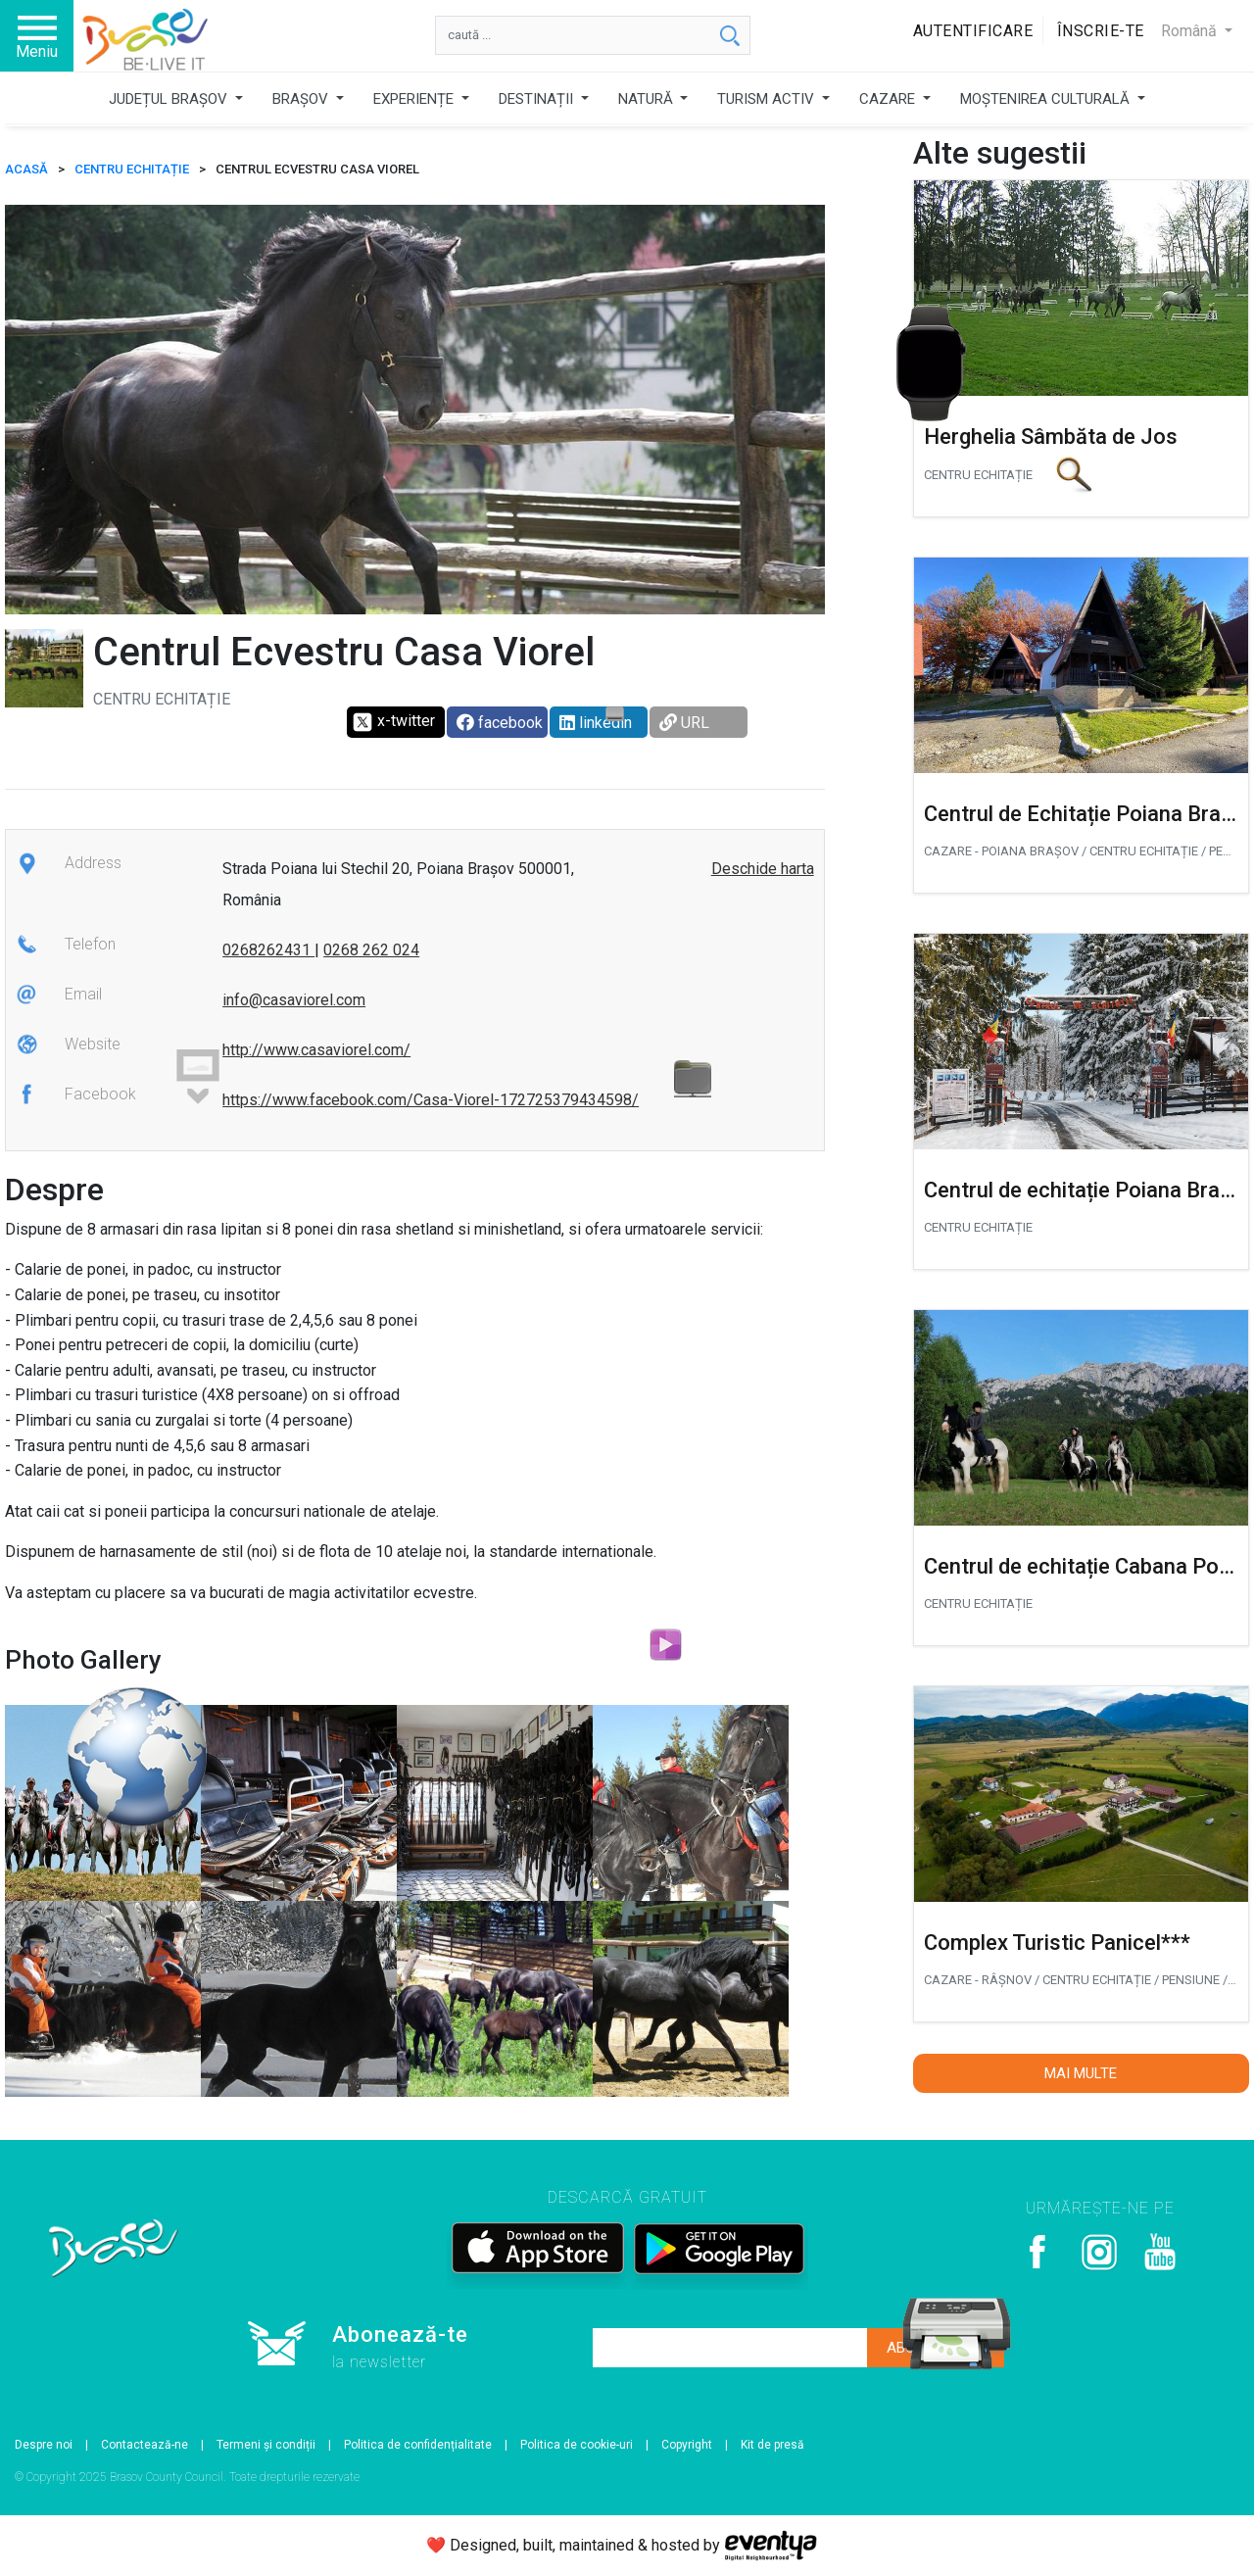 This screenshot has height=2576, width=1254. What do you see at coordinates (1074, 474) in the screenshot?
I see `search your system or files` at bounding box center [1074, 474].